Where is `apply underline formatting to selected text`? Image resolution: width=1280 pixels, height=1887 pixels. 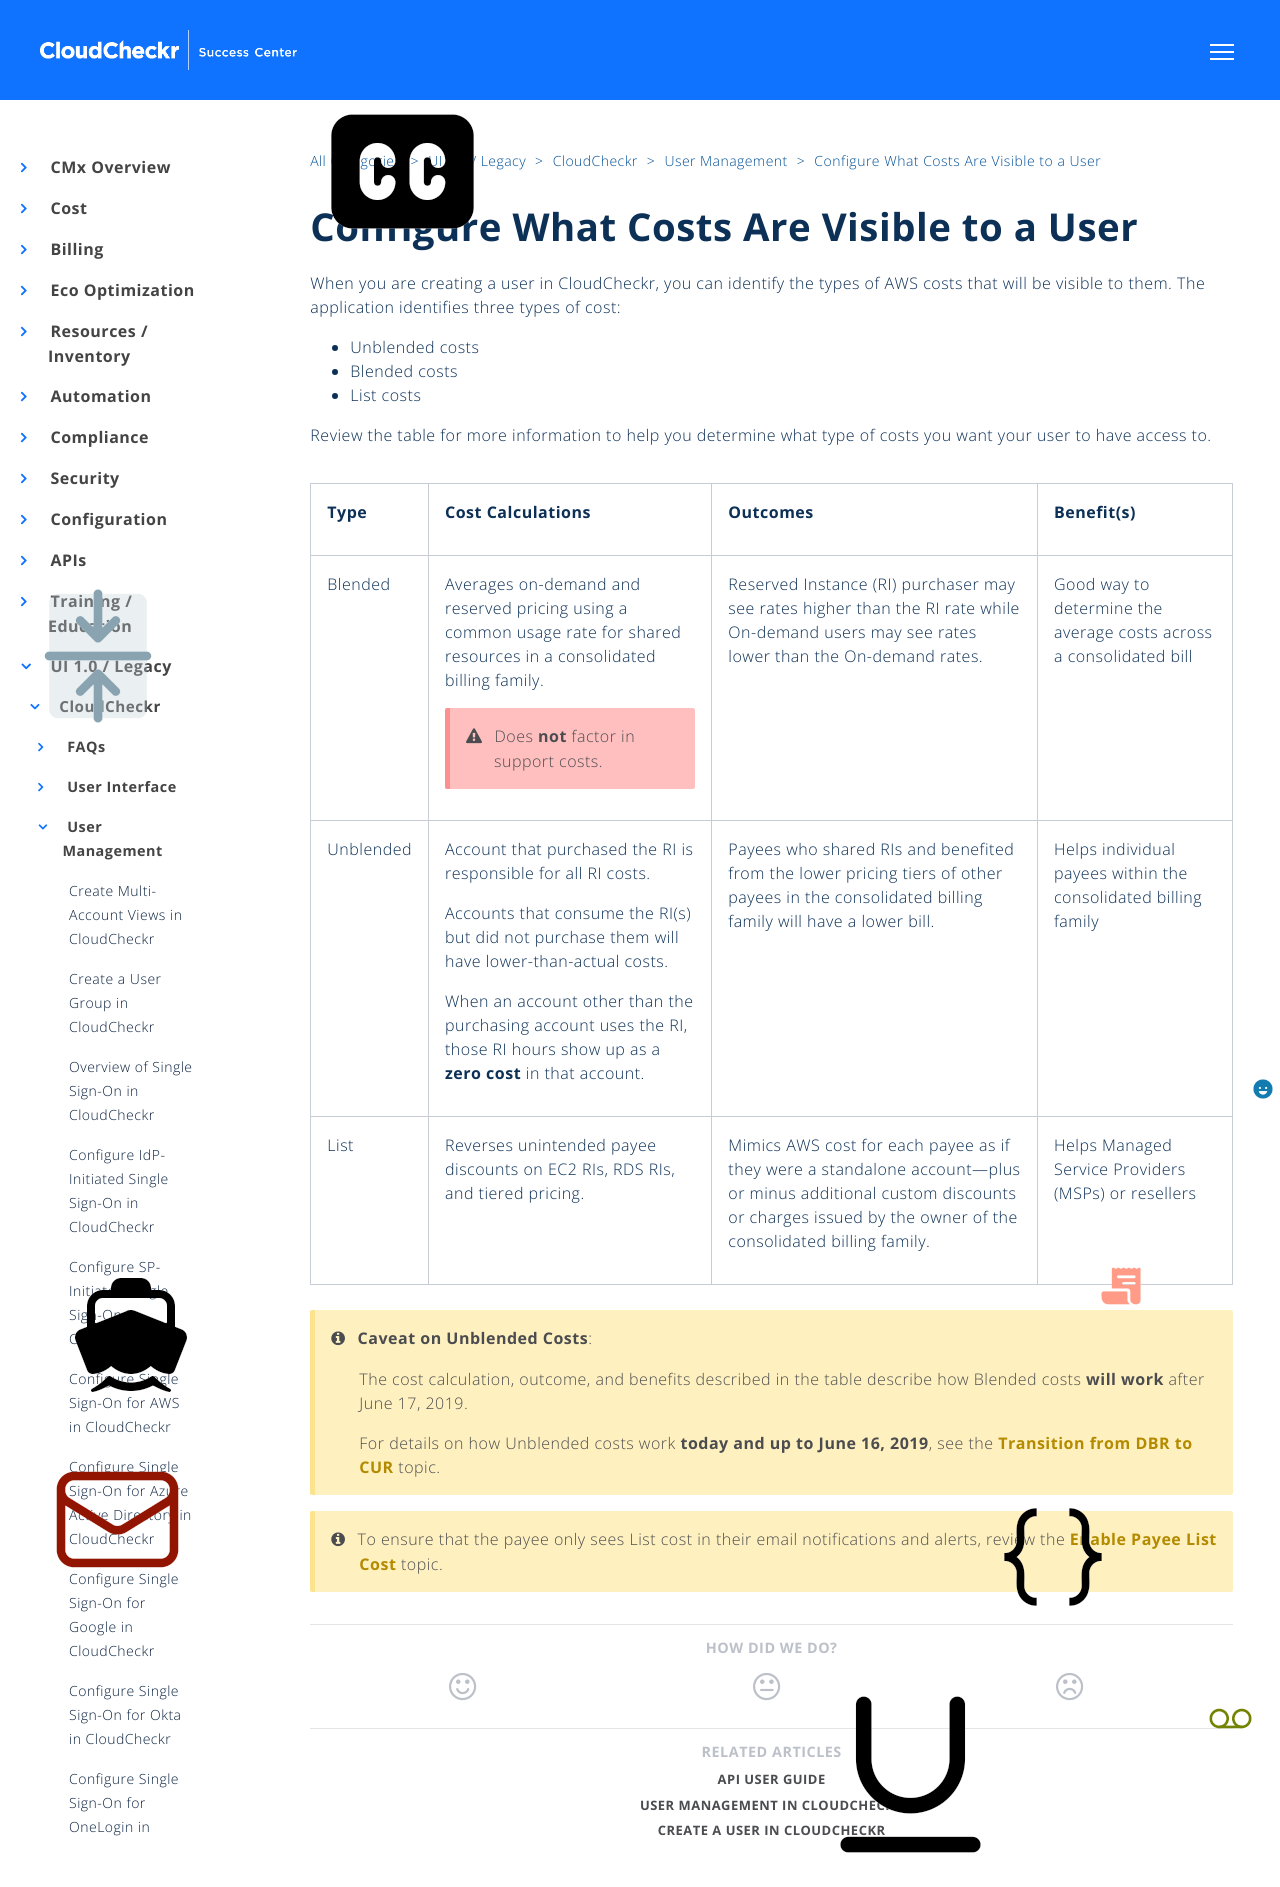
apply underline formatting to selected text is located at coordinates (910, 1774).